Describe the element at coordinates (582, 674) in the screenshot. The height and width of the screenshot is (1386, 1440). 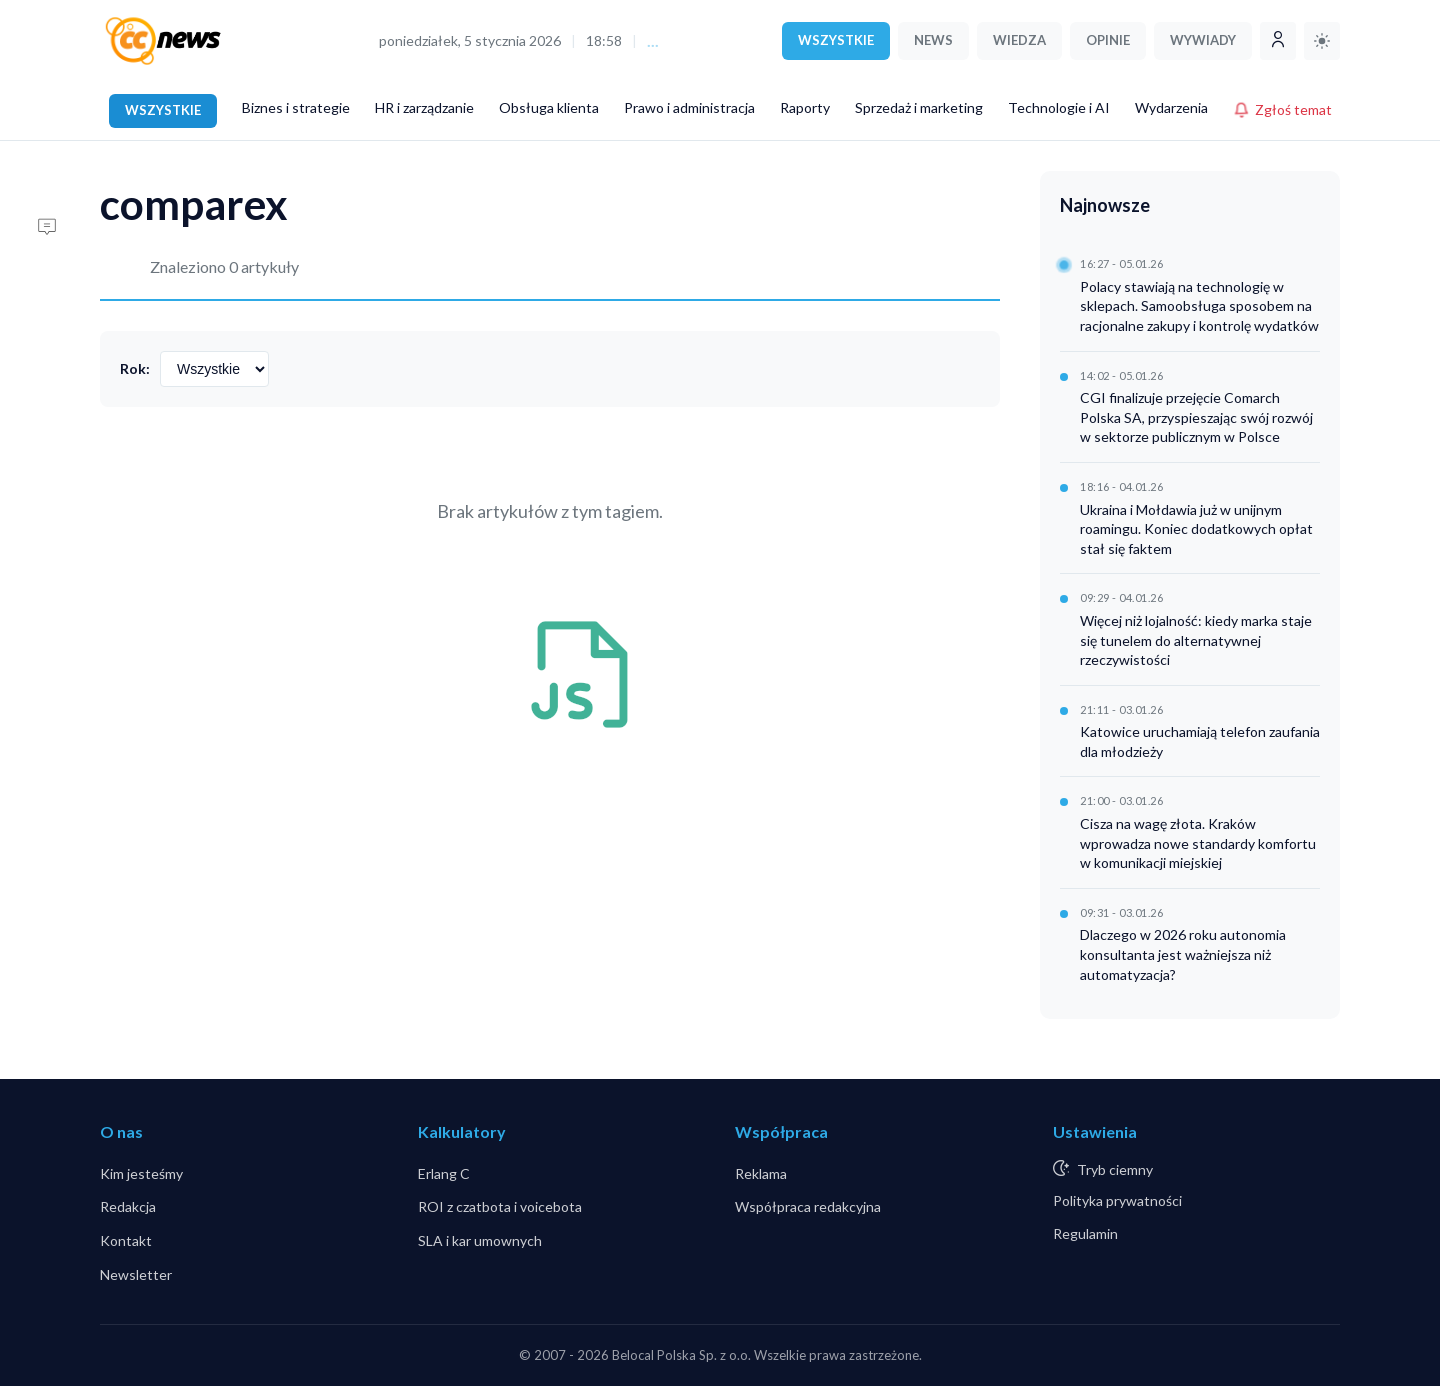
I see `javascript file indicator` at that location.